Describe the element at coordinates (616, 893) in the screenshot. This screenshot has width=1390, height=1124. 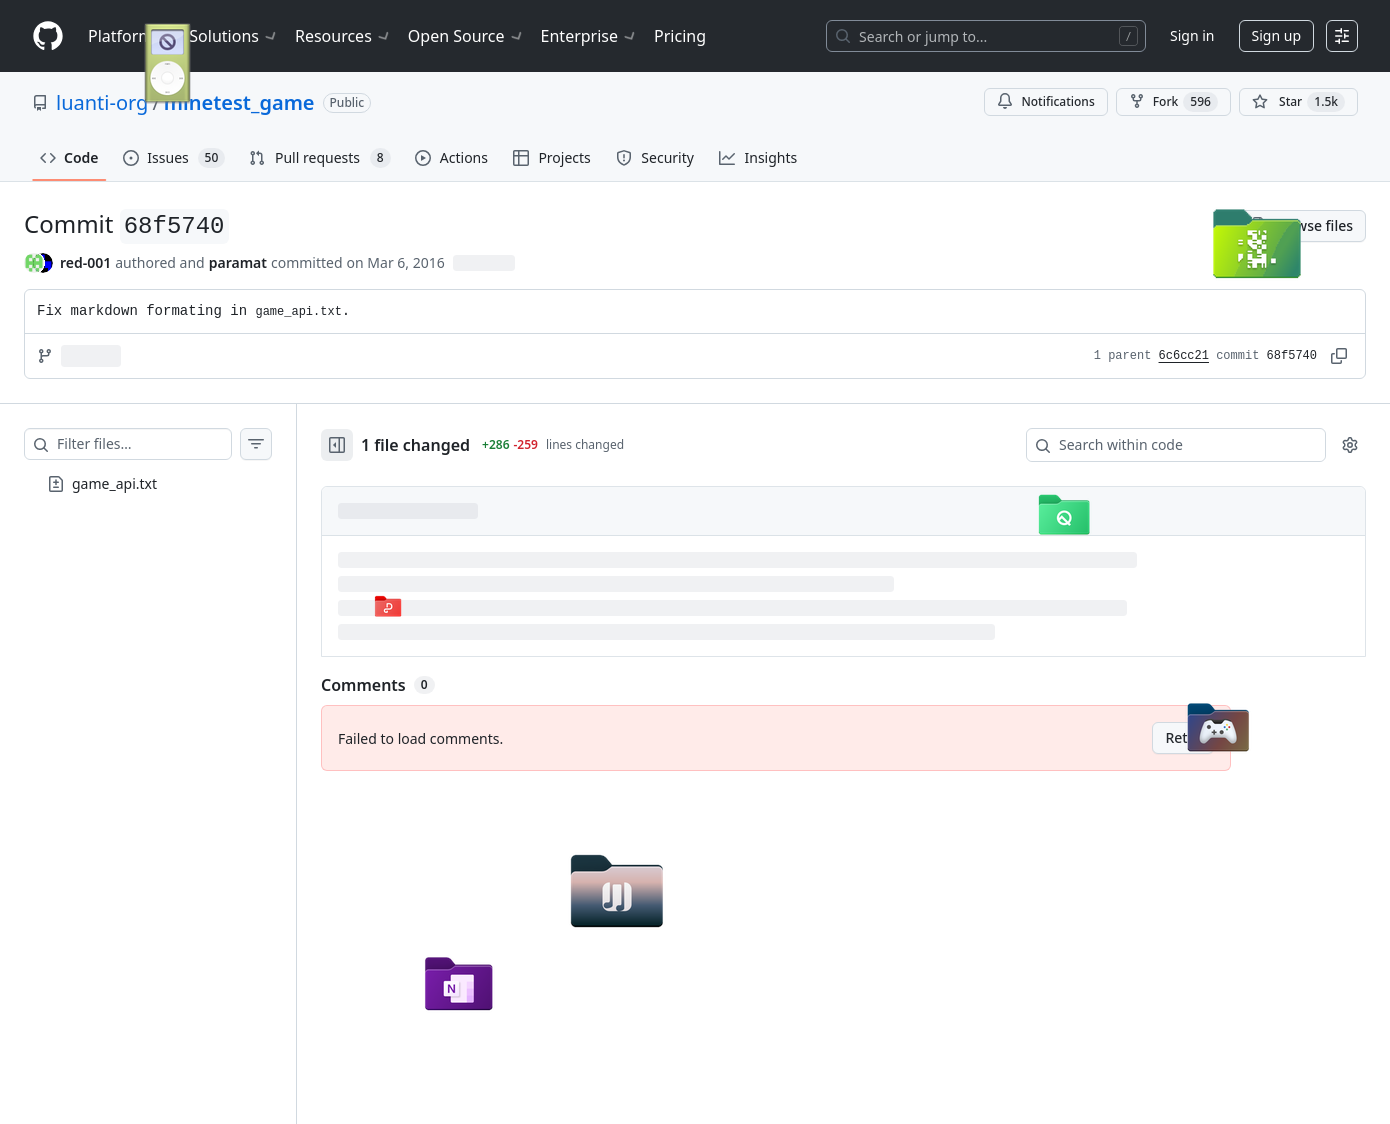
I see `open your indie music folder` at that location.